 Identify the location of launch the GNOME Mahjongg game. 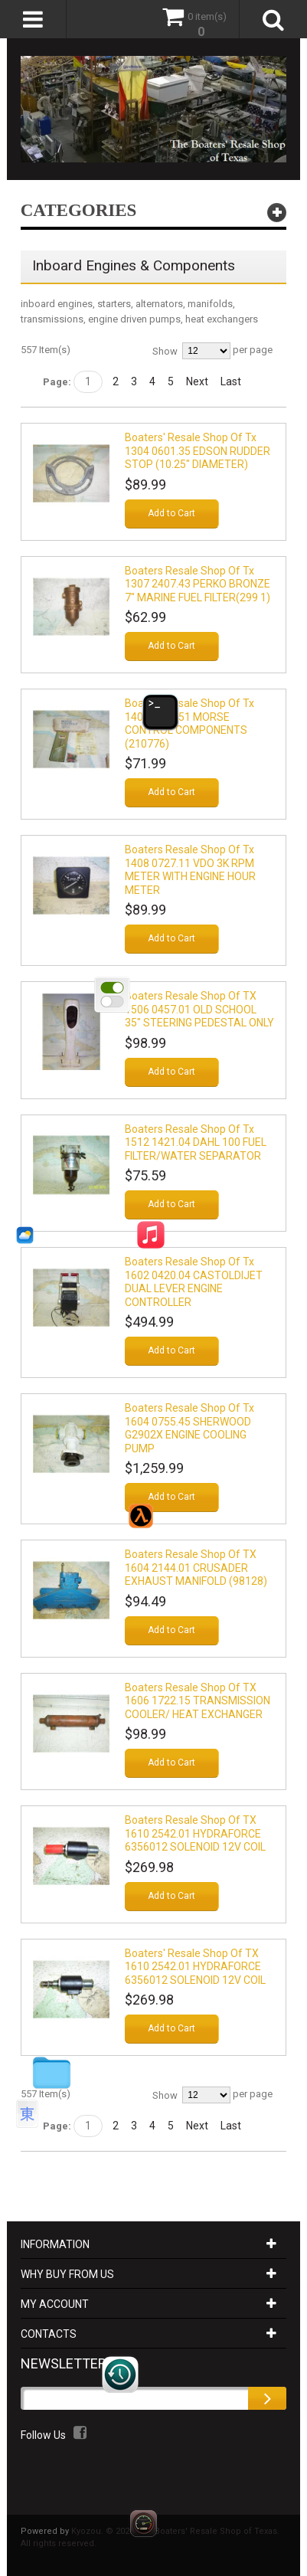
(27, 2113).